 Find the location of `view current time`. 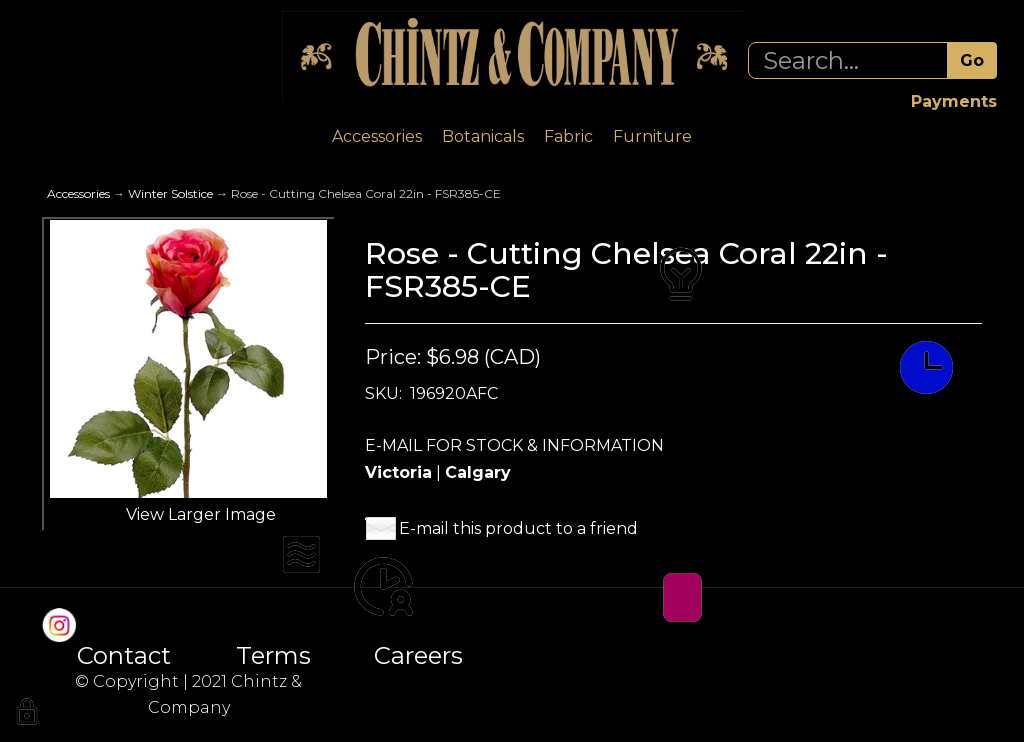

view current time is located at coordinates (926, 367).